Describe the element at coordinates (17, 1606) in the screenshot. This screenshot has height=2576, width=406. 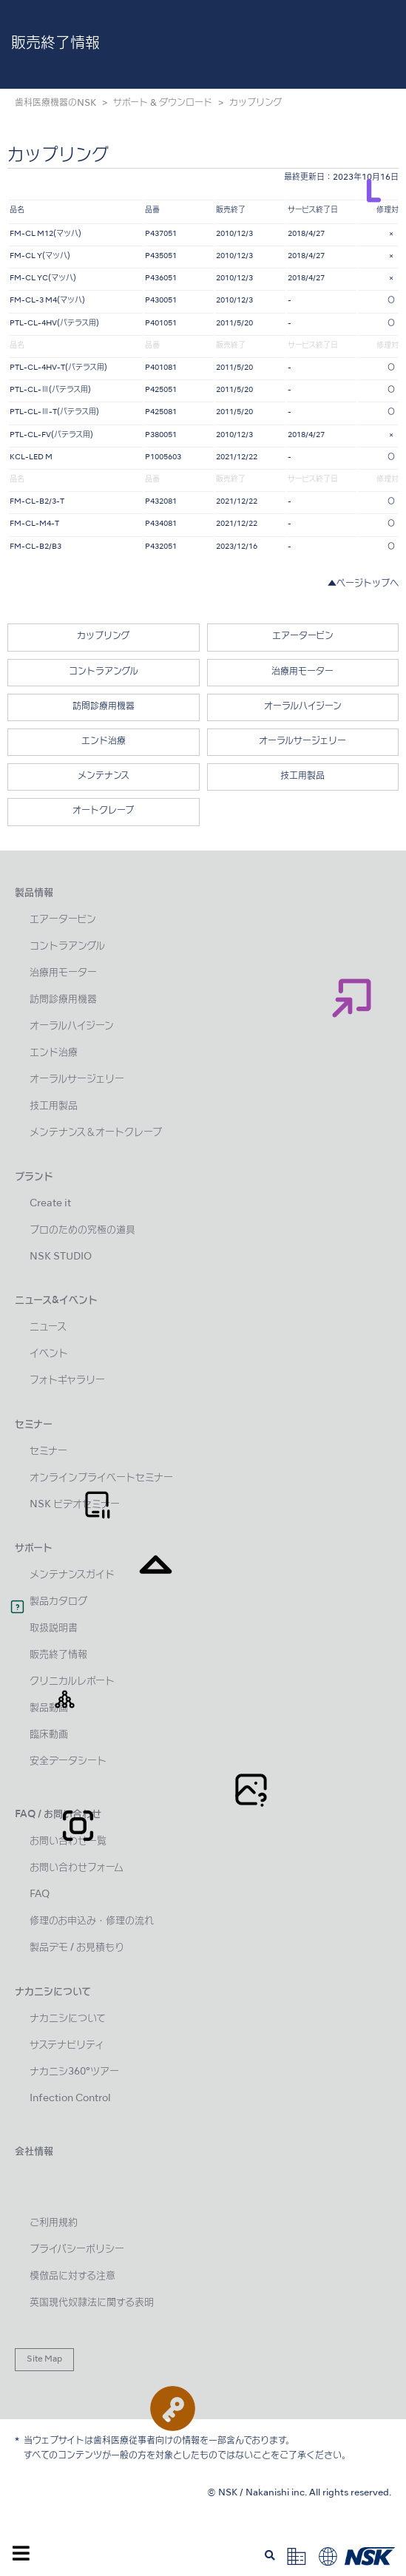
I see `access help or support options` at that location.